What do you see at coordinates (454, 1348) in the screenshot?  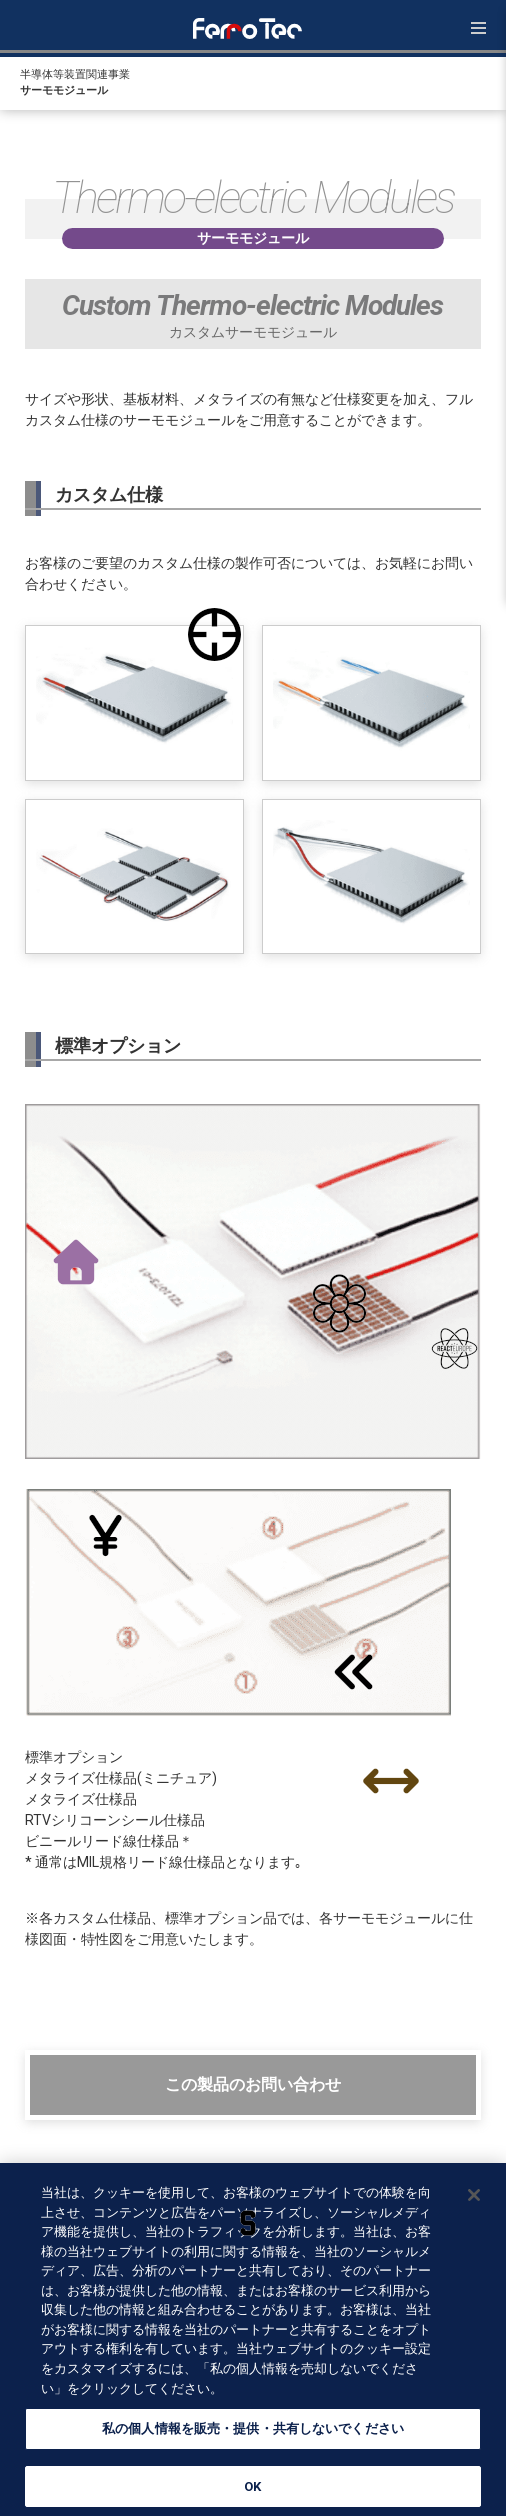 I see `react europe conference logo` at bounding box center [454, 1348].